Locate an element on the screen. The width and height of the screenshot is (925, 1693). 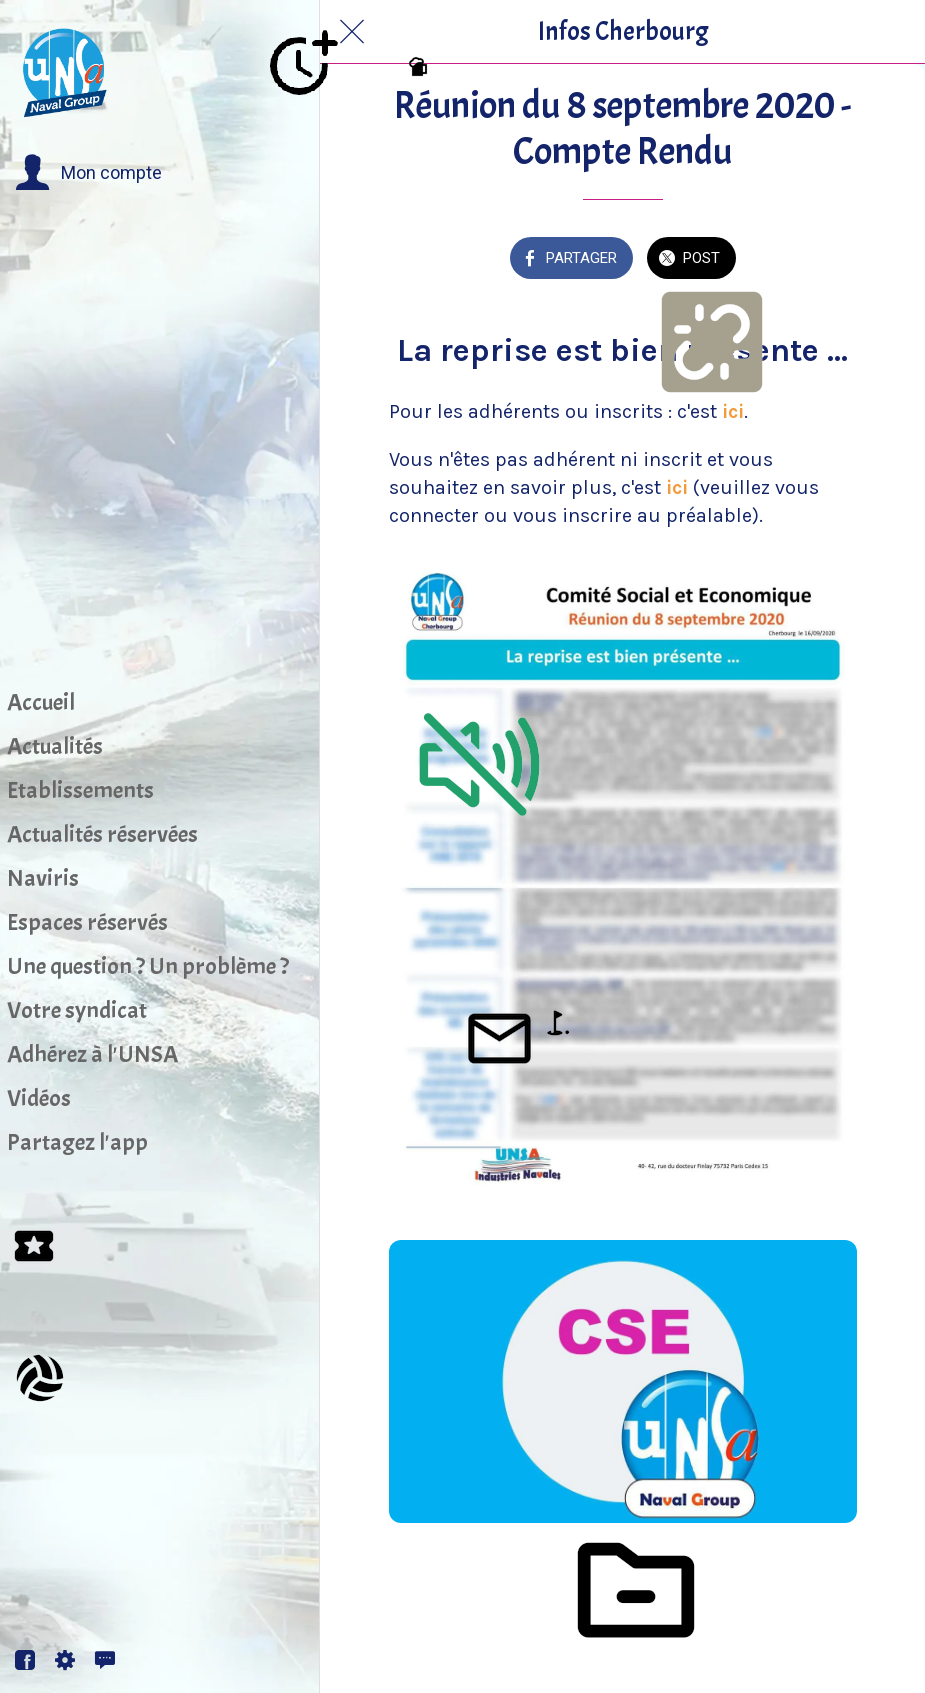
mute audio or sound is located at coordinates (479, 764).